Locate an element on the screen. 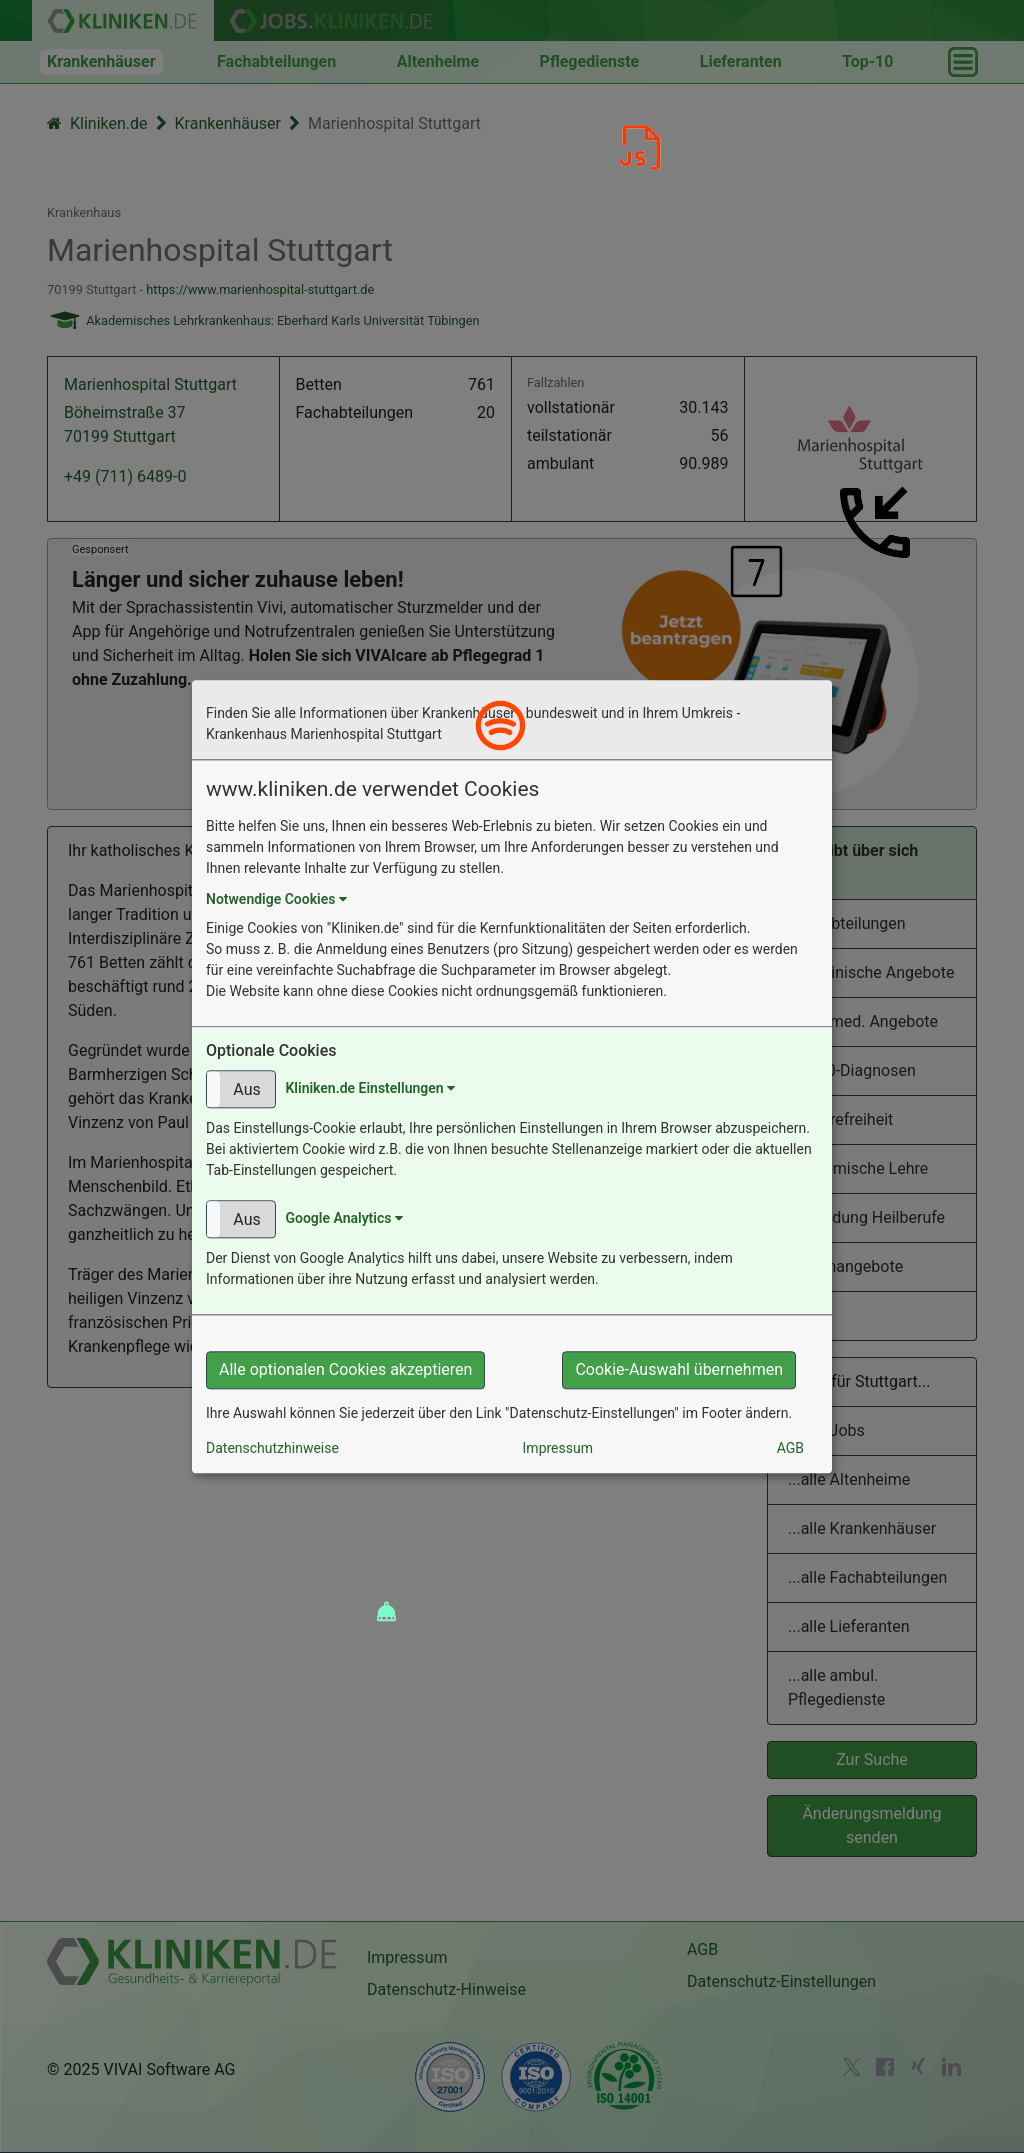 The height and width of the screenshot is (2153, 1024). javascript file indicator is located at coordinates (641, 147).